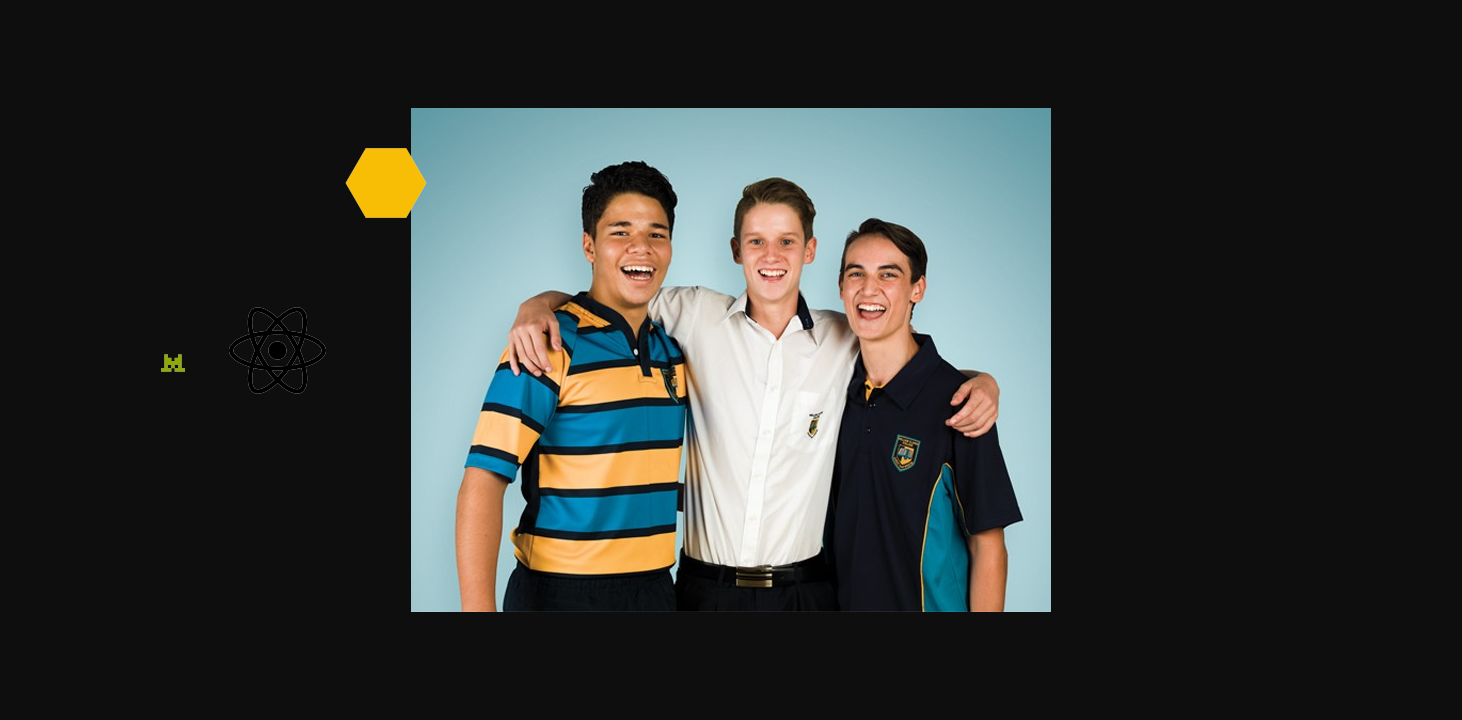 This screenshot has height=720, width=1462. Describe the element at coordinates (277, 350) in the screenshot. I see `indicates a React.js application or component` at that location.